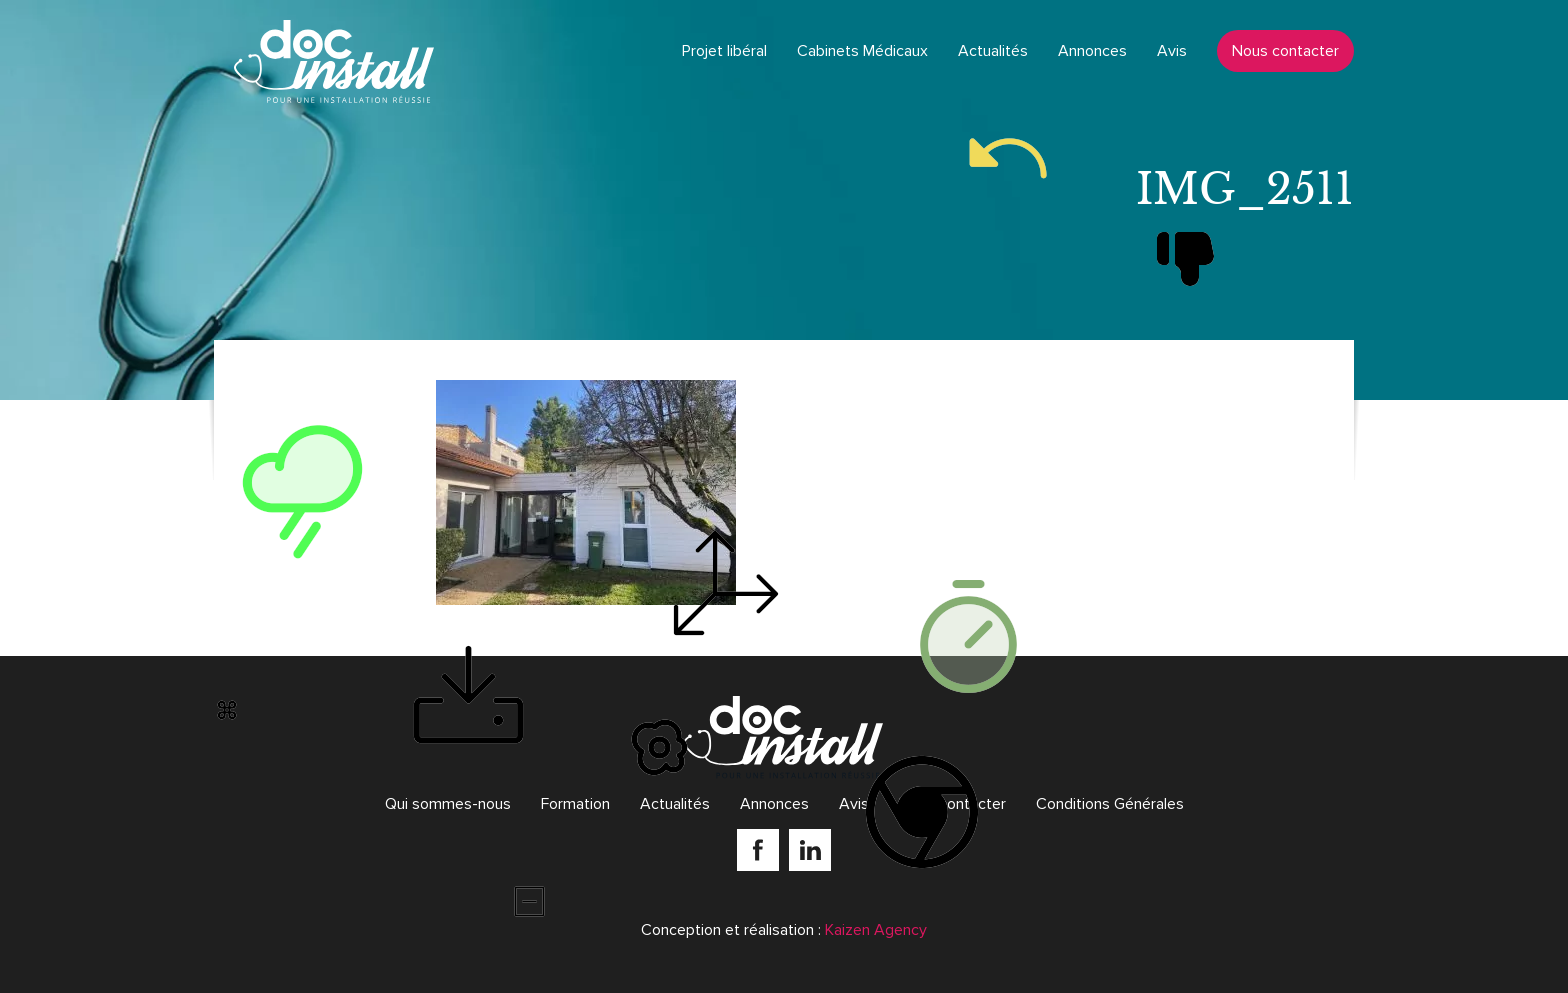  What do you see at coordinates (227, 710) in the screenshot?
I see `access keyboard shortcuts` at bounding box center [227, 710].